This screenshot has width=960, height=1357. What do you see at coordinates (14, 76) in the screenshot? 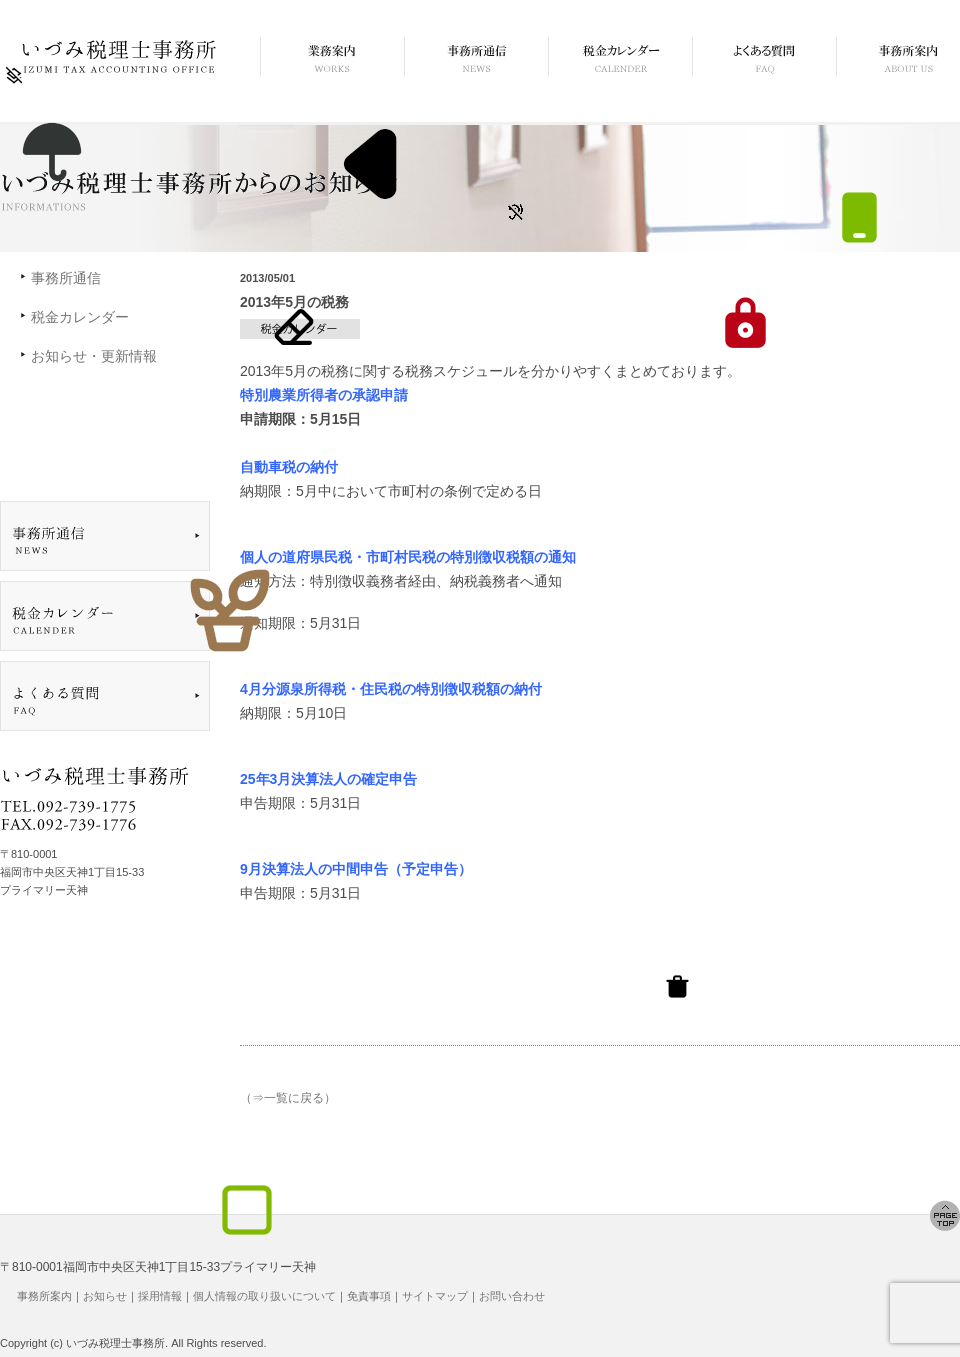
I see `clear all map layers` at bounding box center [14, 76].